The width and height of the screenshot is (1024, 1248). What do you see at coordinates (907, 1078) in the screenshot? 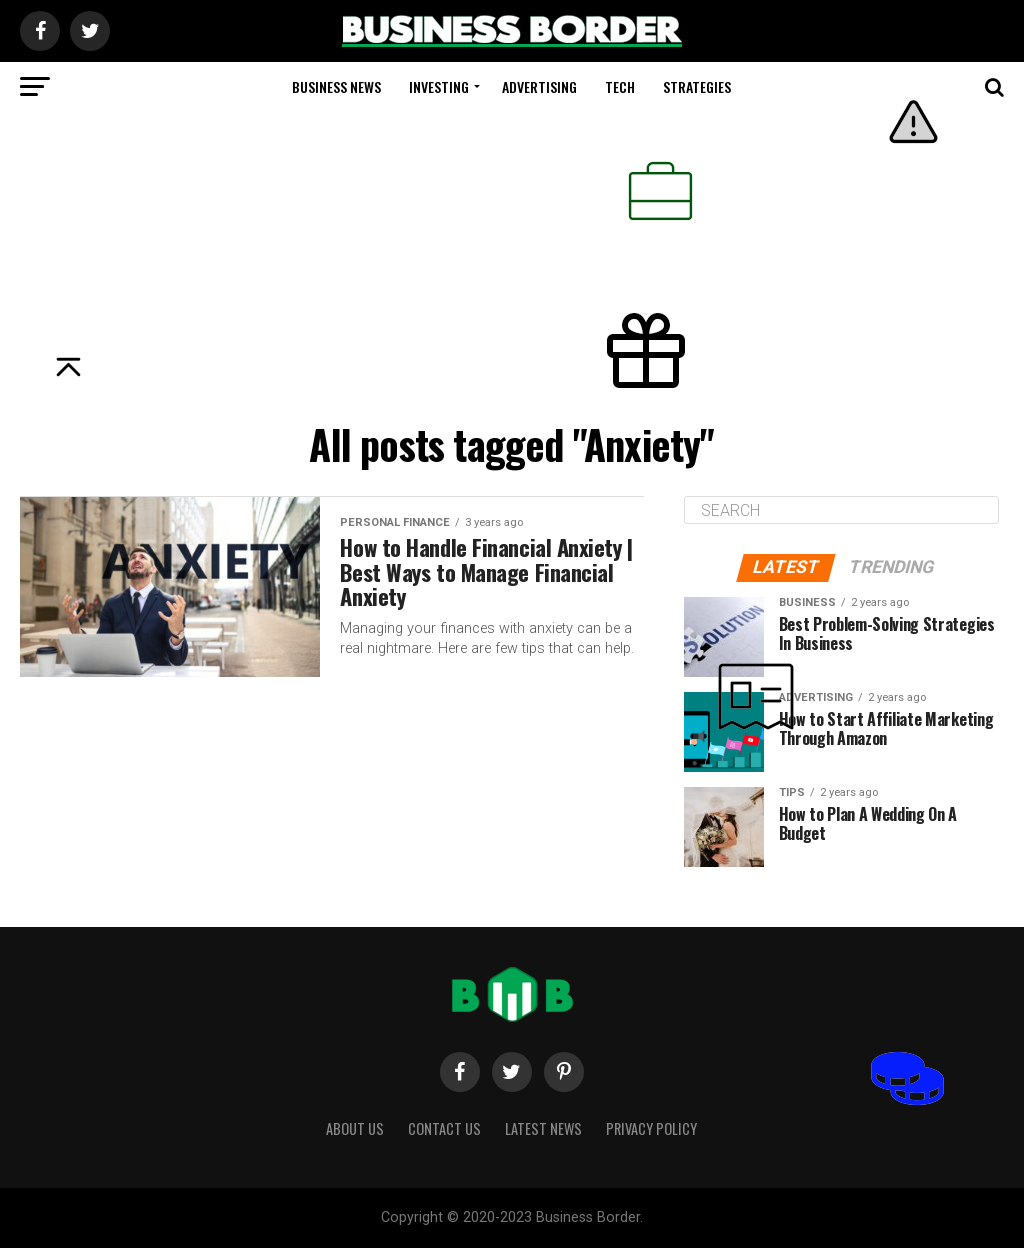
I see `view your coin balance or currency` at bounding box center [907, 1078].